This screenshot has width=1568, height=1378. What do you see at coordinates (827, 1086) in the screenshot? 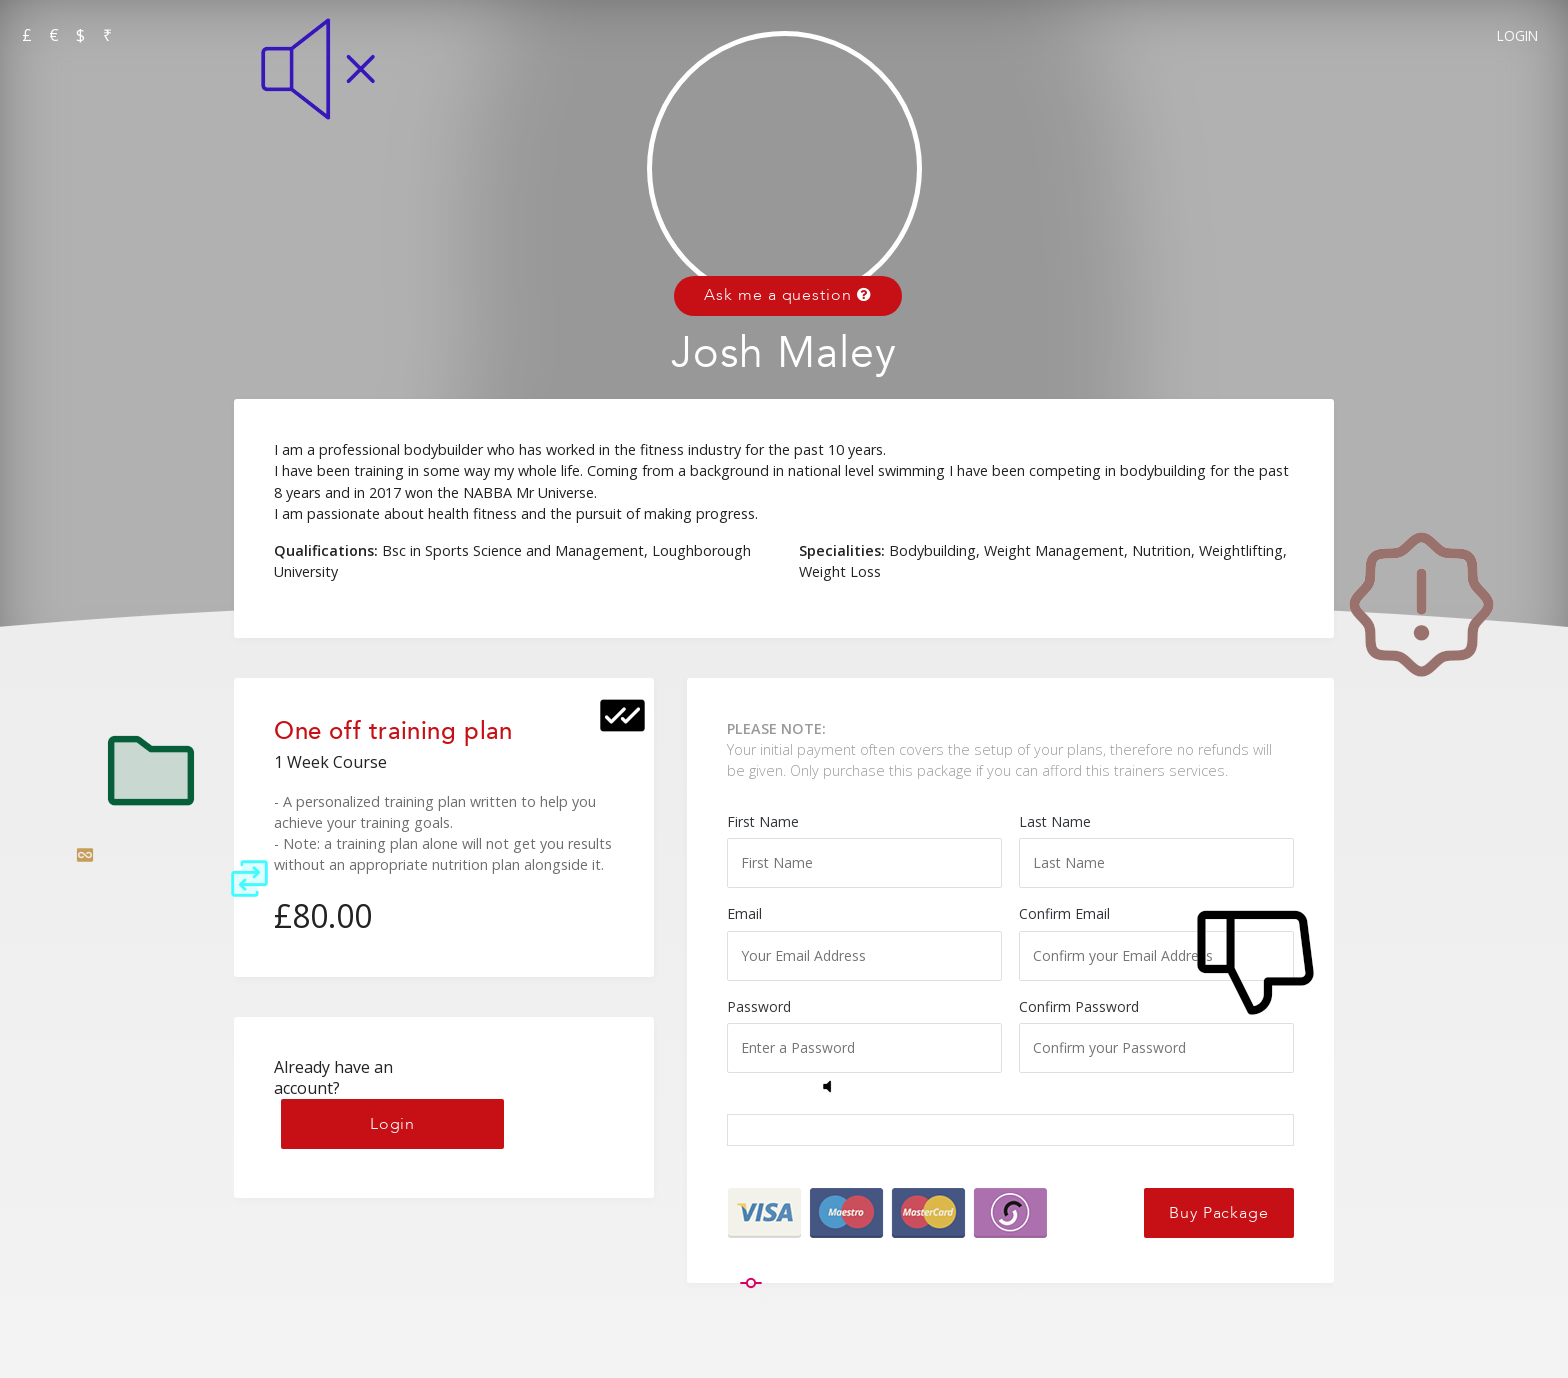
I see `mute or unmute audio` at bounding box center [827, 1086].